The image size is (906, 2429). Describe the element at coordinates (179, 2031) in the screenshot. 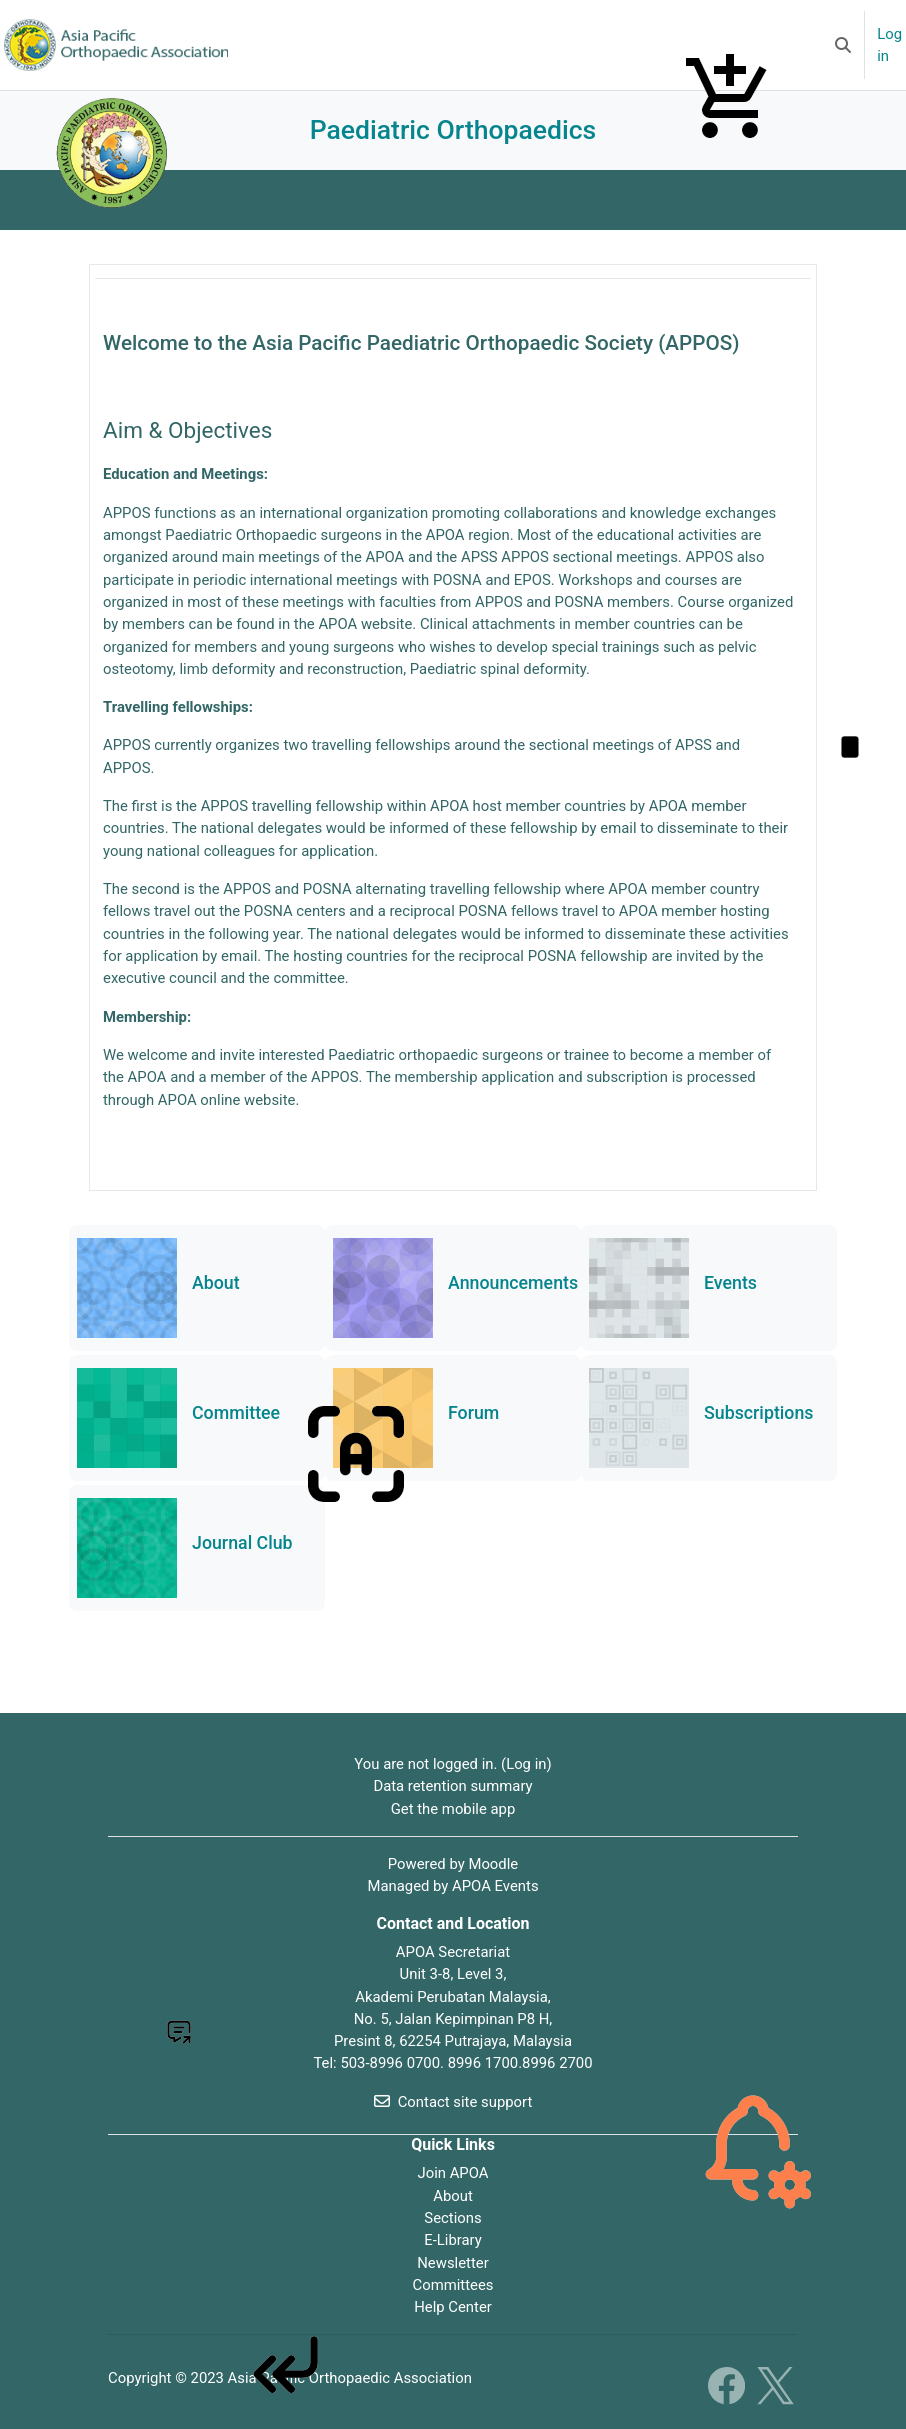

I see `share a message or conversation` at that location.